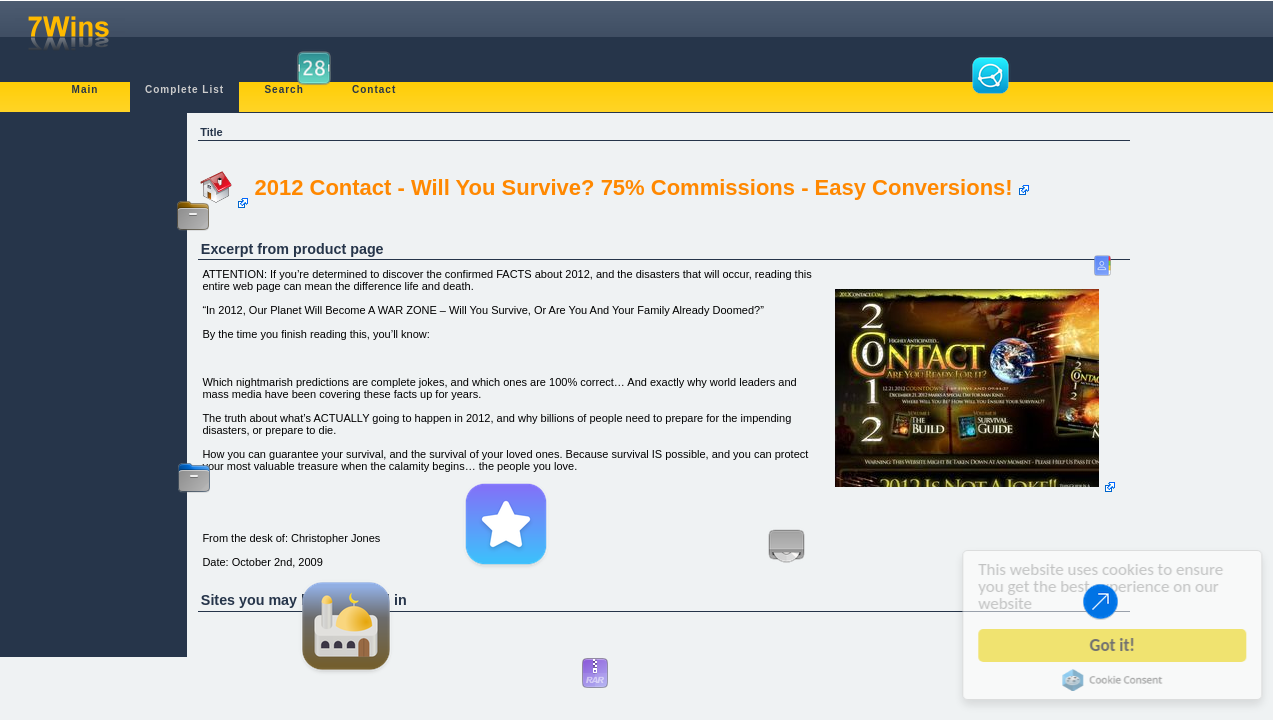 The width and height of the screenshot is (1273, 720). What do you see at coordinates (314, 68) in the screenshot?
I see `open the calendar app` at bounding box center [314, 68].